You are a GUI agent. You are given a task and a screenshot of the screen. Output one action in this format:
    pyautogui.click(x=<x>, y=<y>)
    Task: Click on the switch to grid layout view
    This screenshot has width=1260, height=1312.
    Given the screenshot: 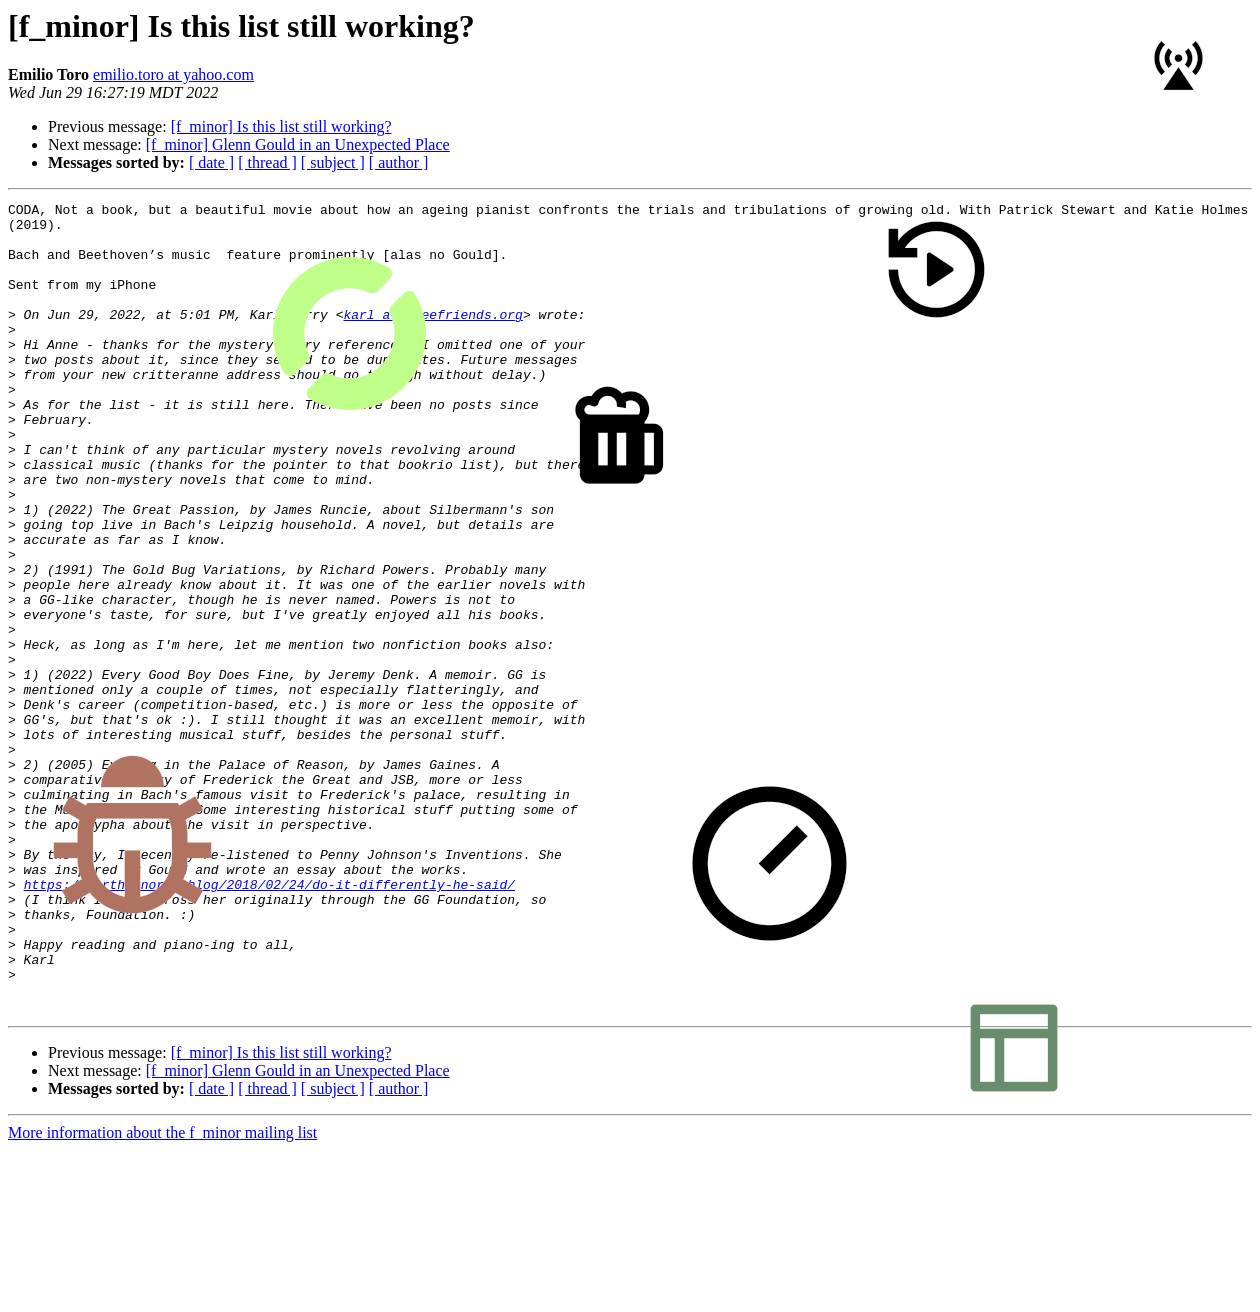 What is the action you would take?
    pyautogui.click(x=1014, y=1048)
    